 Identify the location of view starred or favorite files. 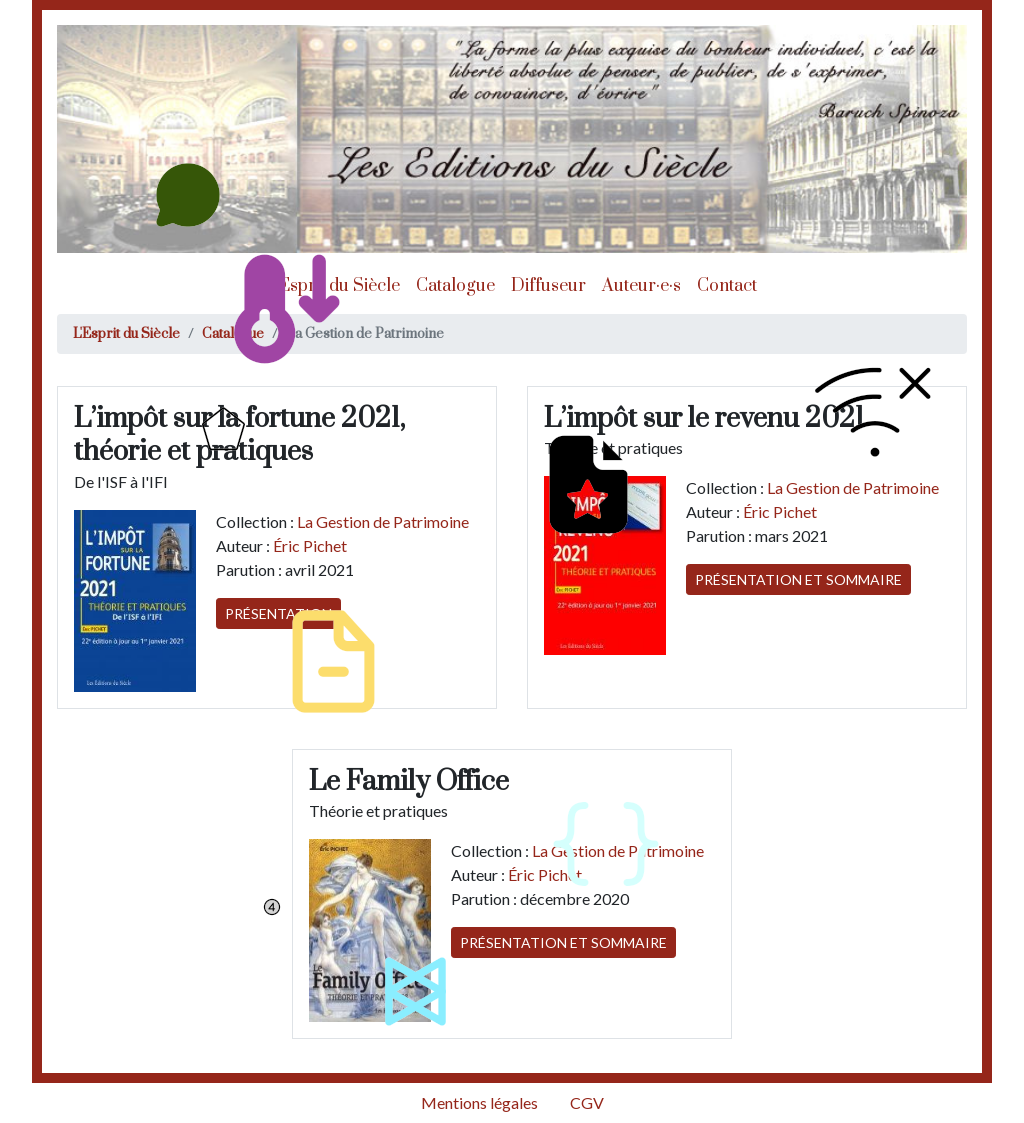
(588, 484).